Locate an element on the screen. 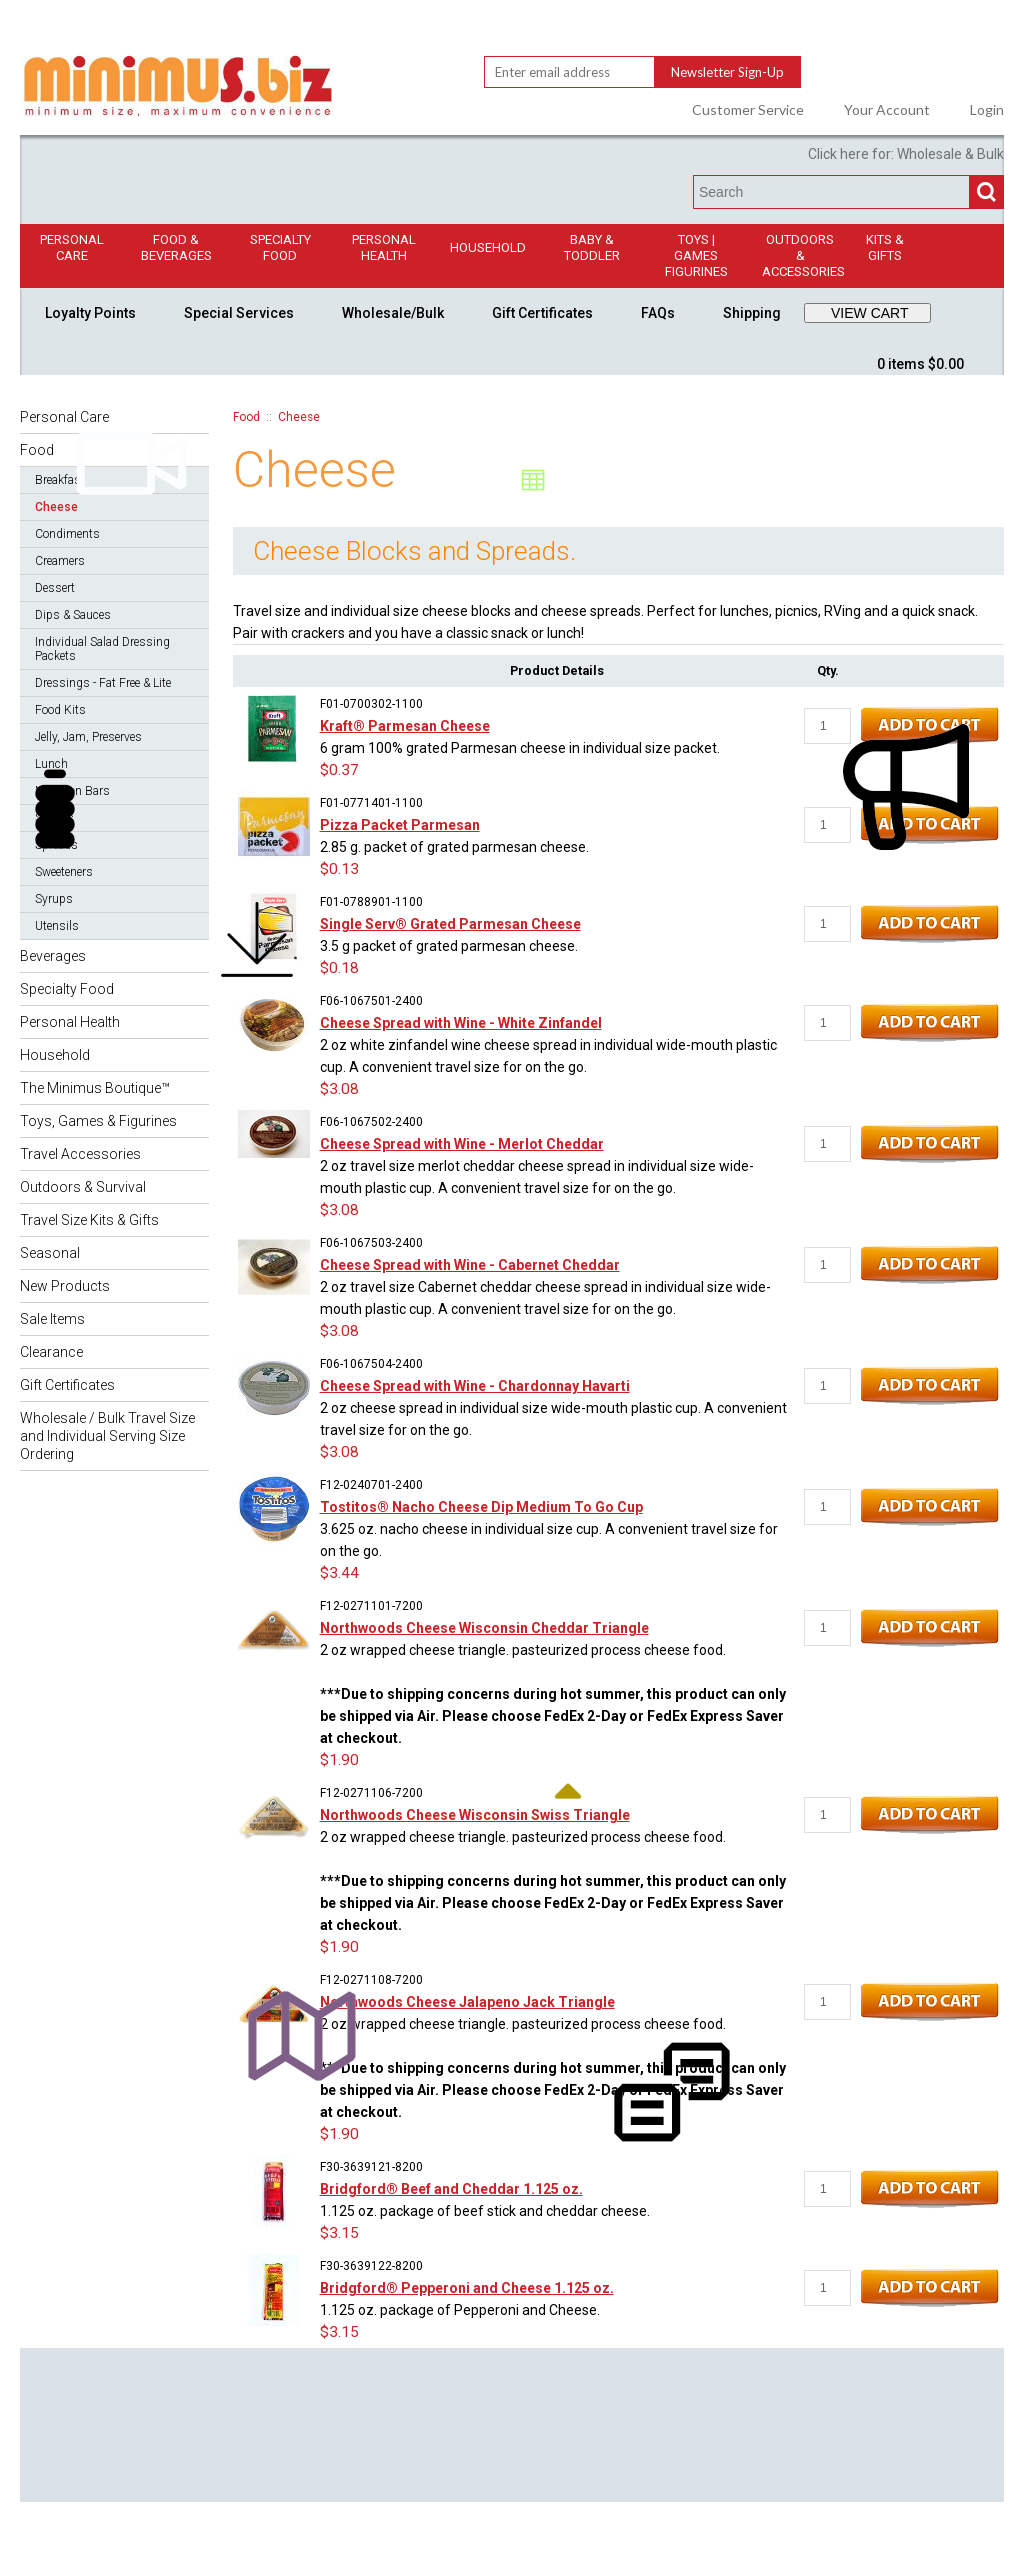 Image resolution: width=1024 pixels, height=2556 pixels. indicates an enumeration type in code is located at coordinates (672, 2092).